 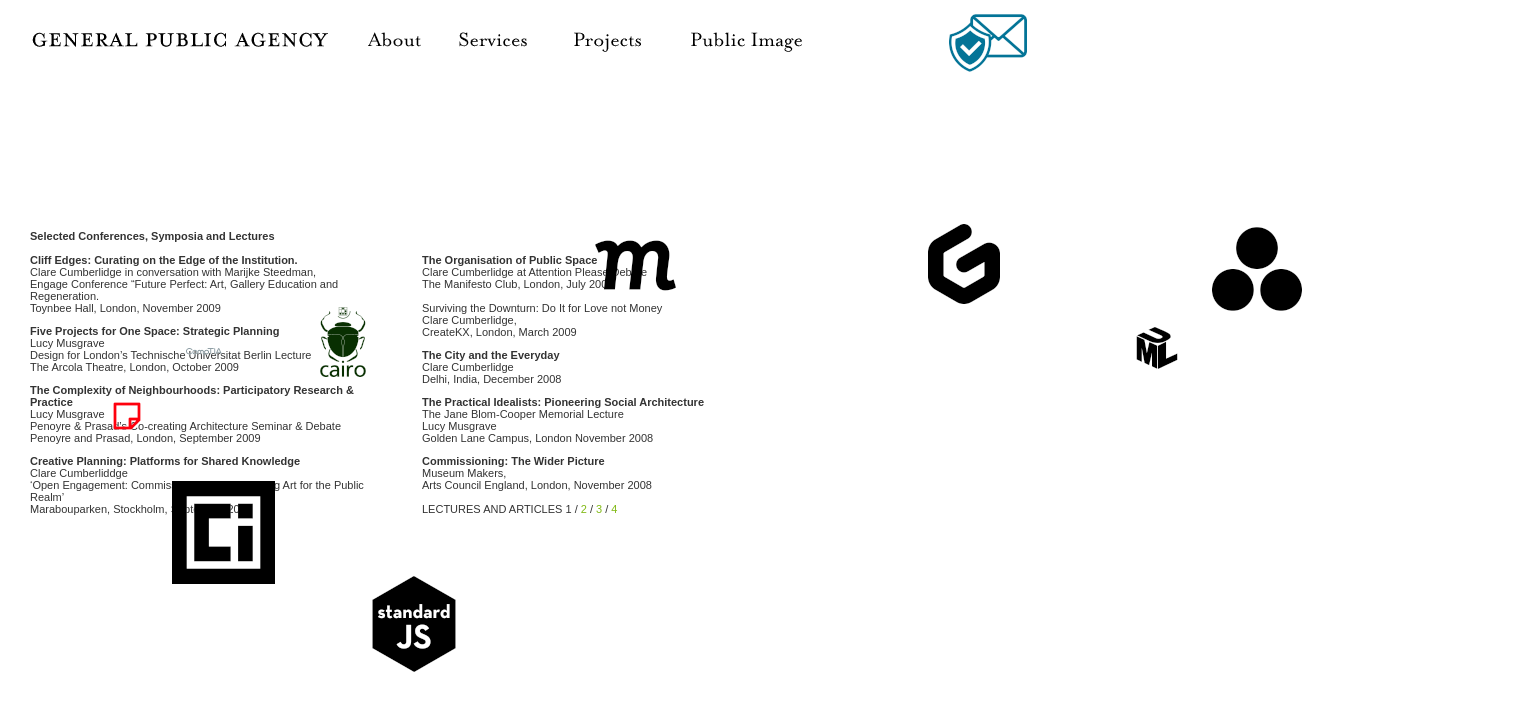 I want to click on Cairo graphics library logo, so click(x=343, y=342).